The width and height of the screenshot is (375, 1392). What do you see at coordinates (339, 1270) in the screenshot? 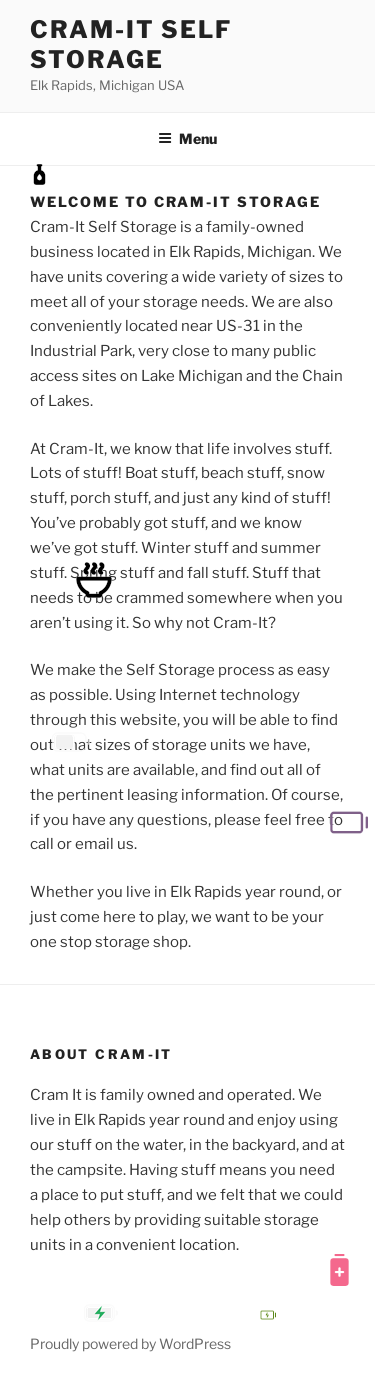
I see `add or extend battery life` at bounding box center [339, 1270].